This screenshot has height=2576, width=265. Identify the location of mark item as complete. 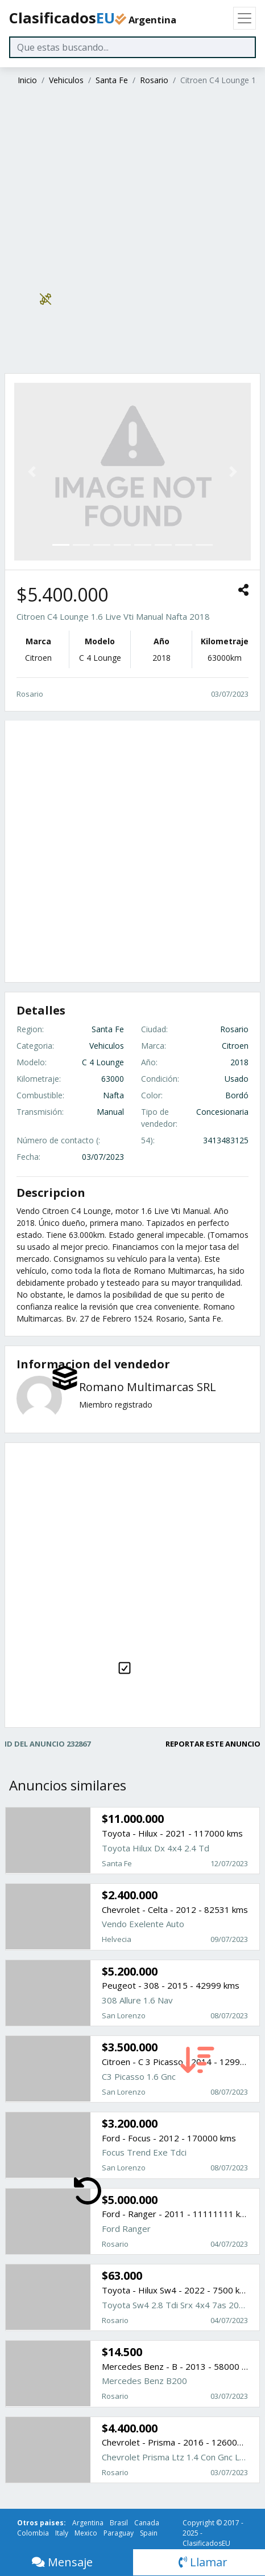
(125, 1668).